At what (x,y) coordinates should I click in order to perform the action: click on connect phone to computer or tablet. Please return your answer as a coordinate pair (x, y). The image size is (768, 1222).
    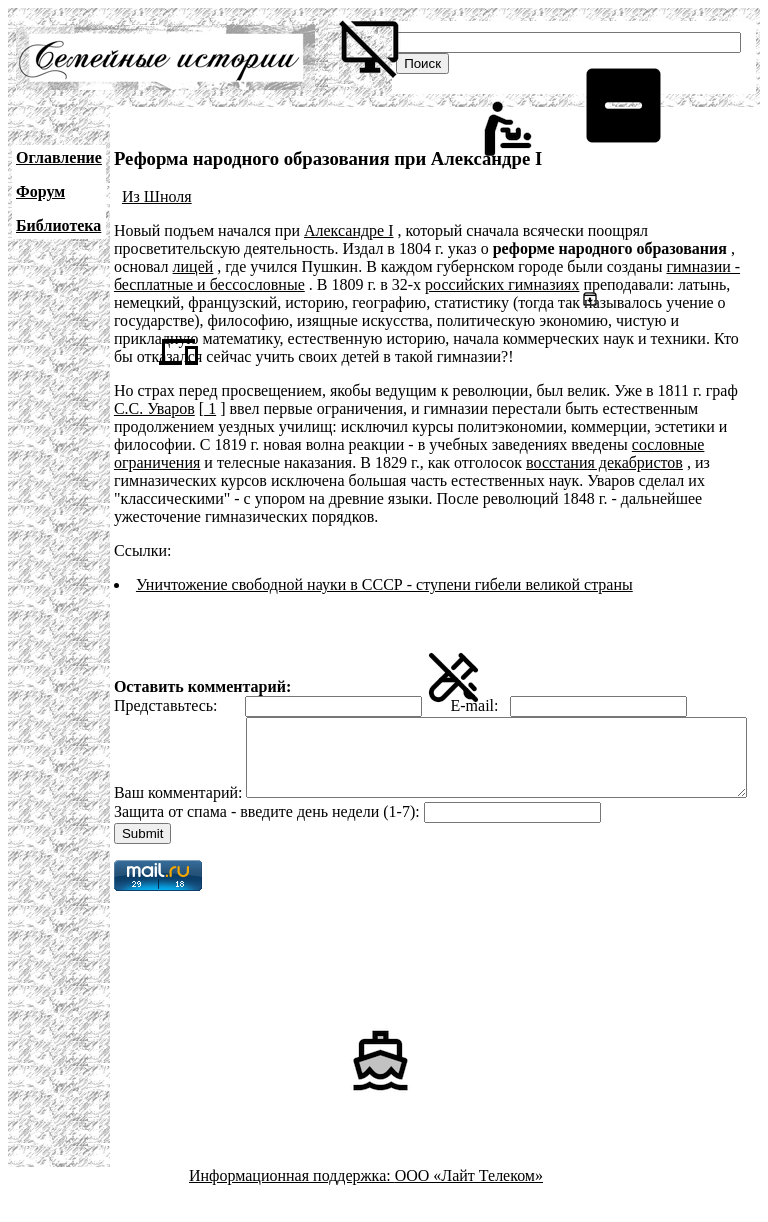
    Looking at the image, I should click on (178, 352).